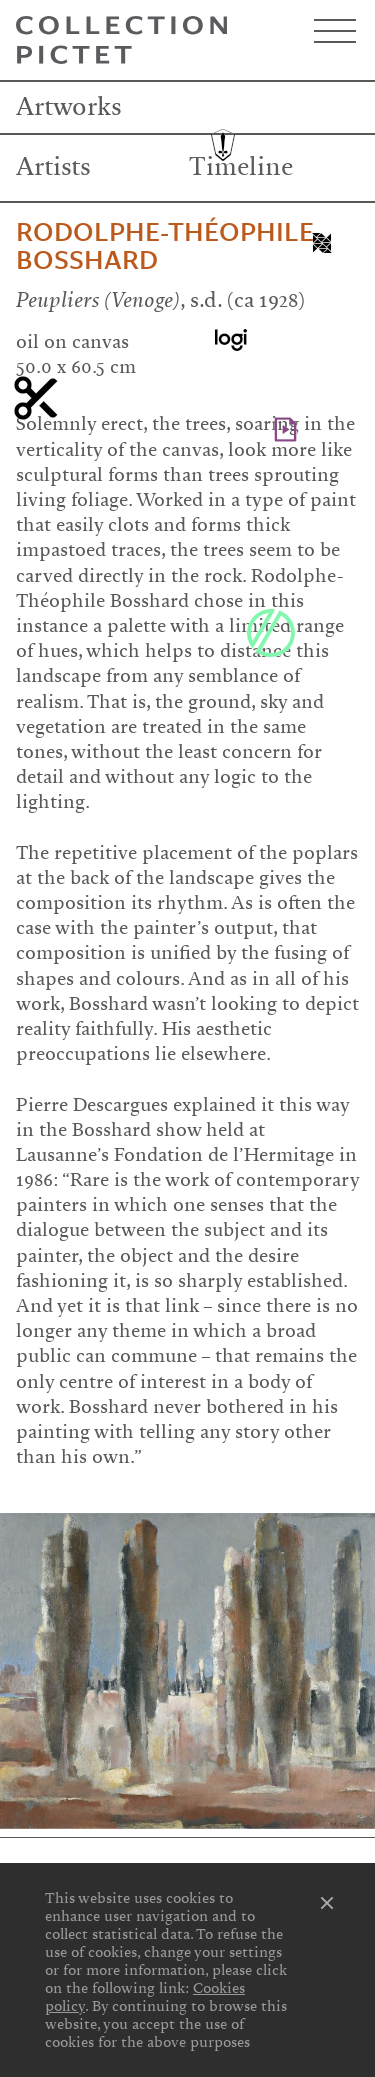  I want to click on odin programming language logo, so click(271, 633).